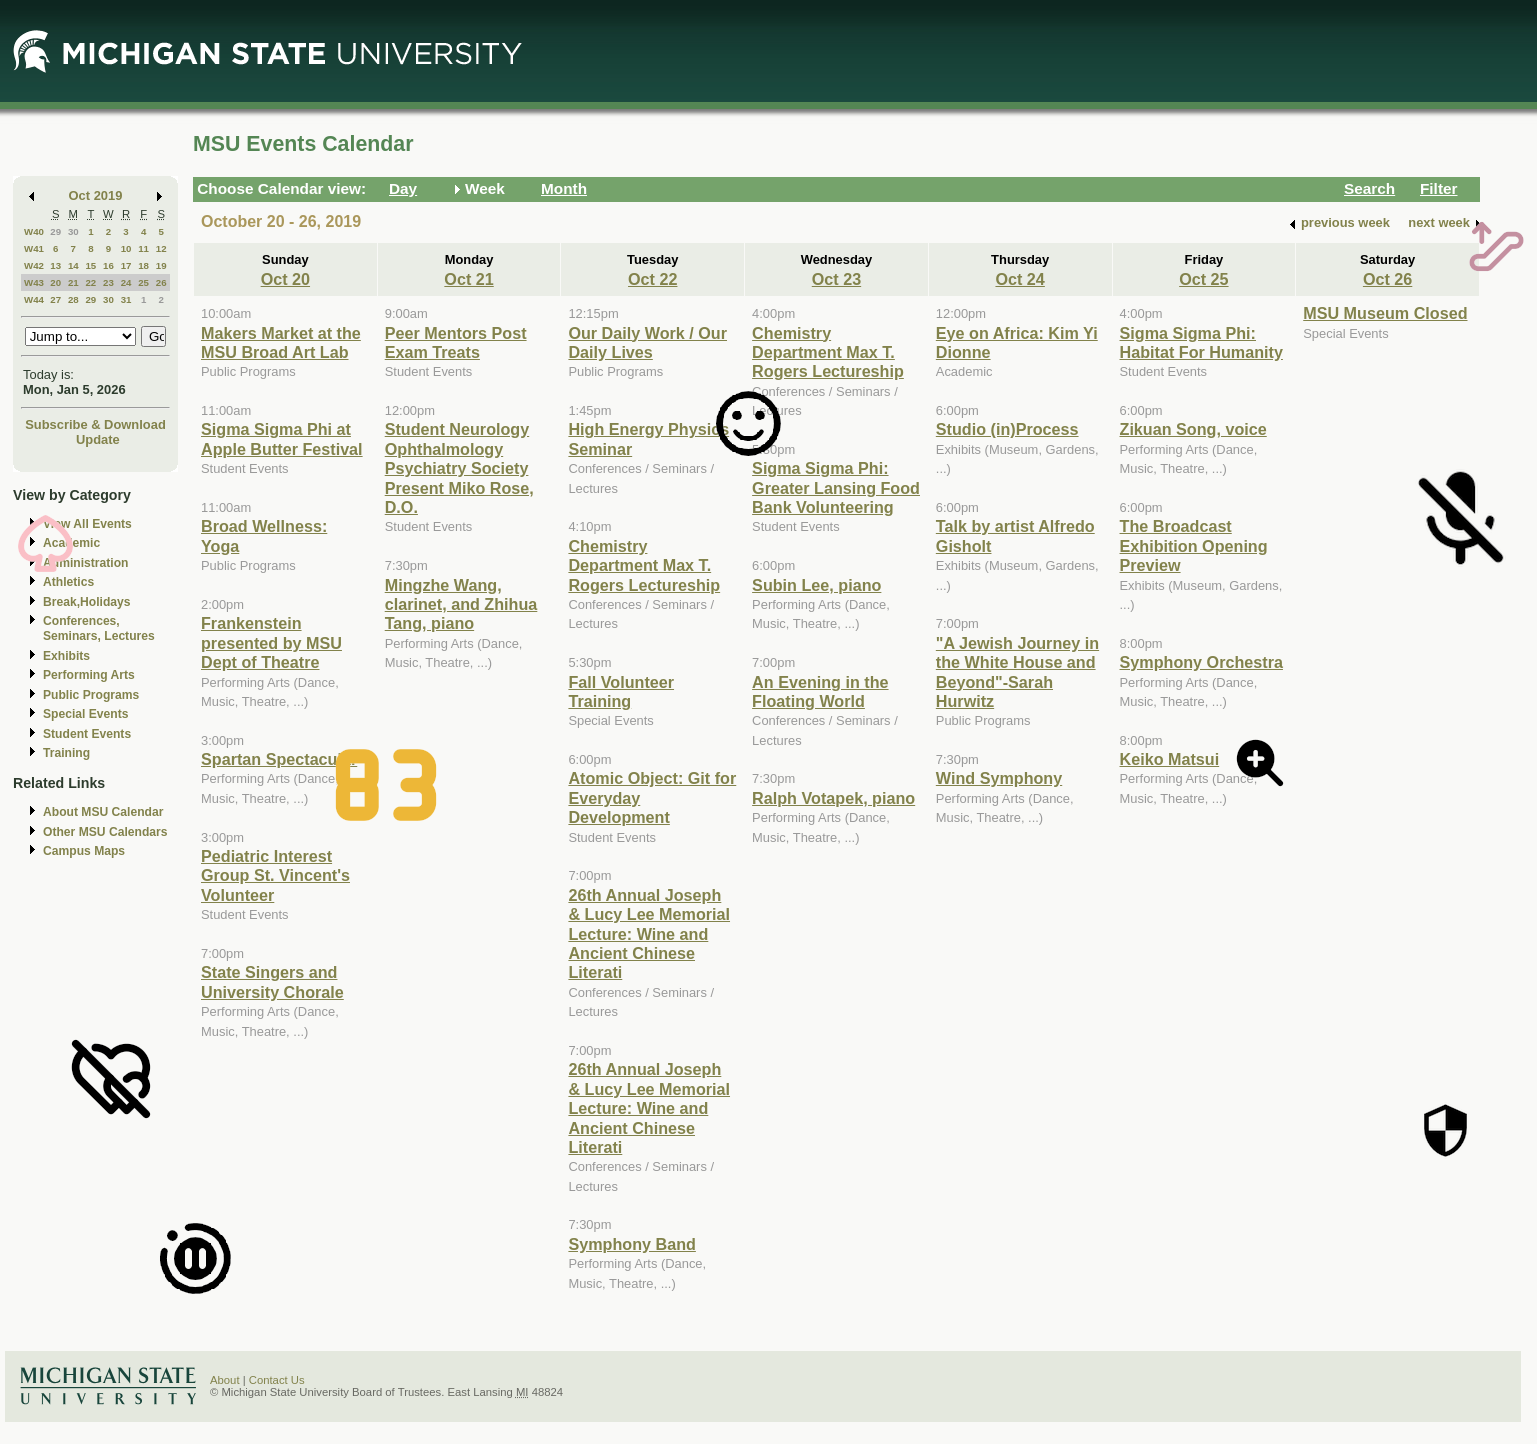 The image size is (1537, 1444). Describe the element at coordinates (748, 423) in the screenshot. I see `rate your experience with a positive reaction` at that location.